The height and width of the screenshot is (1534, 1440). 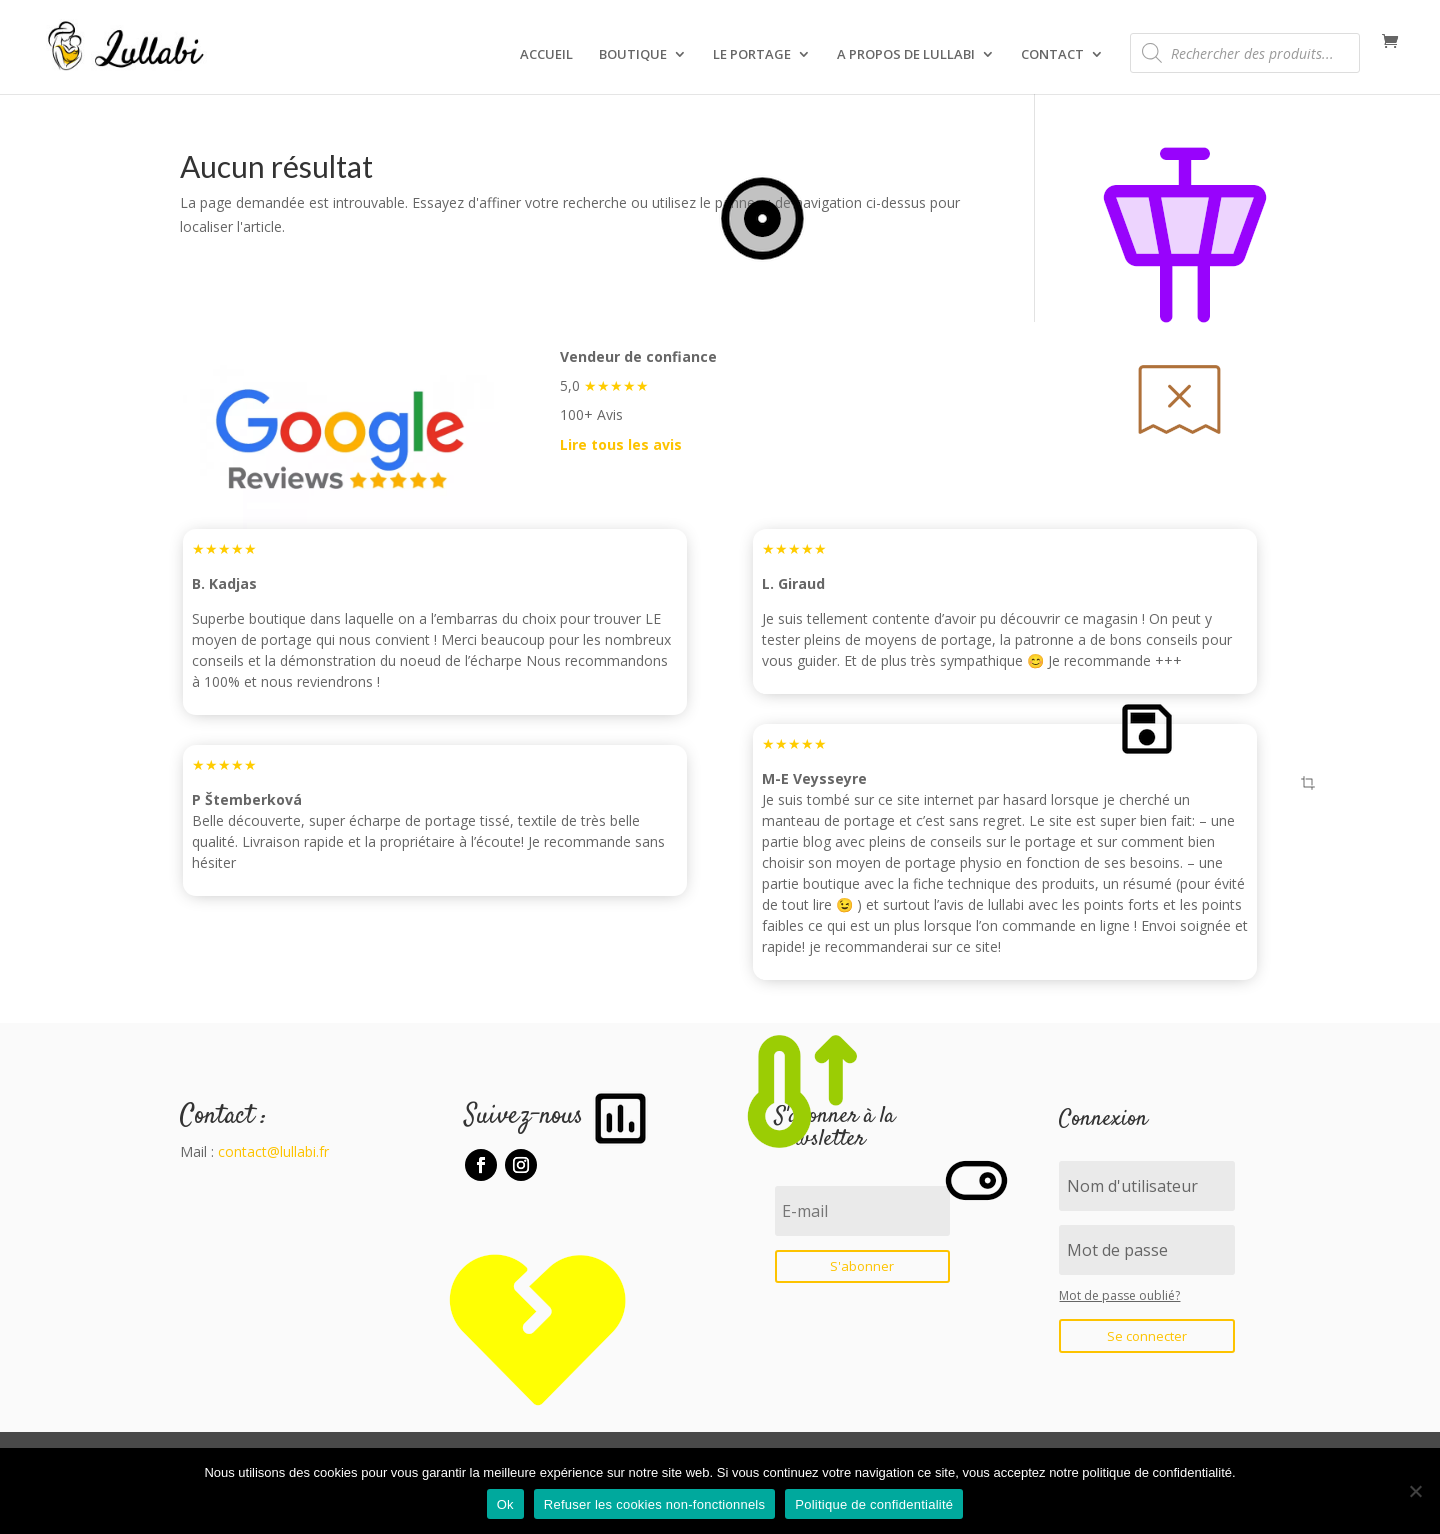 What do you see at coordinates (538, 1324) in the screenshot?
I see `unlike or remove from favorites` at bounding box center [538, 1324].